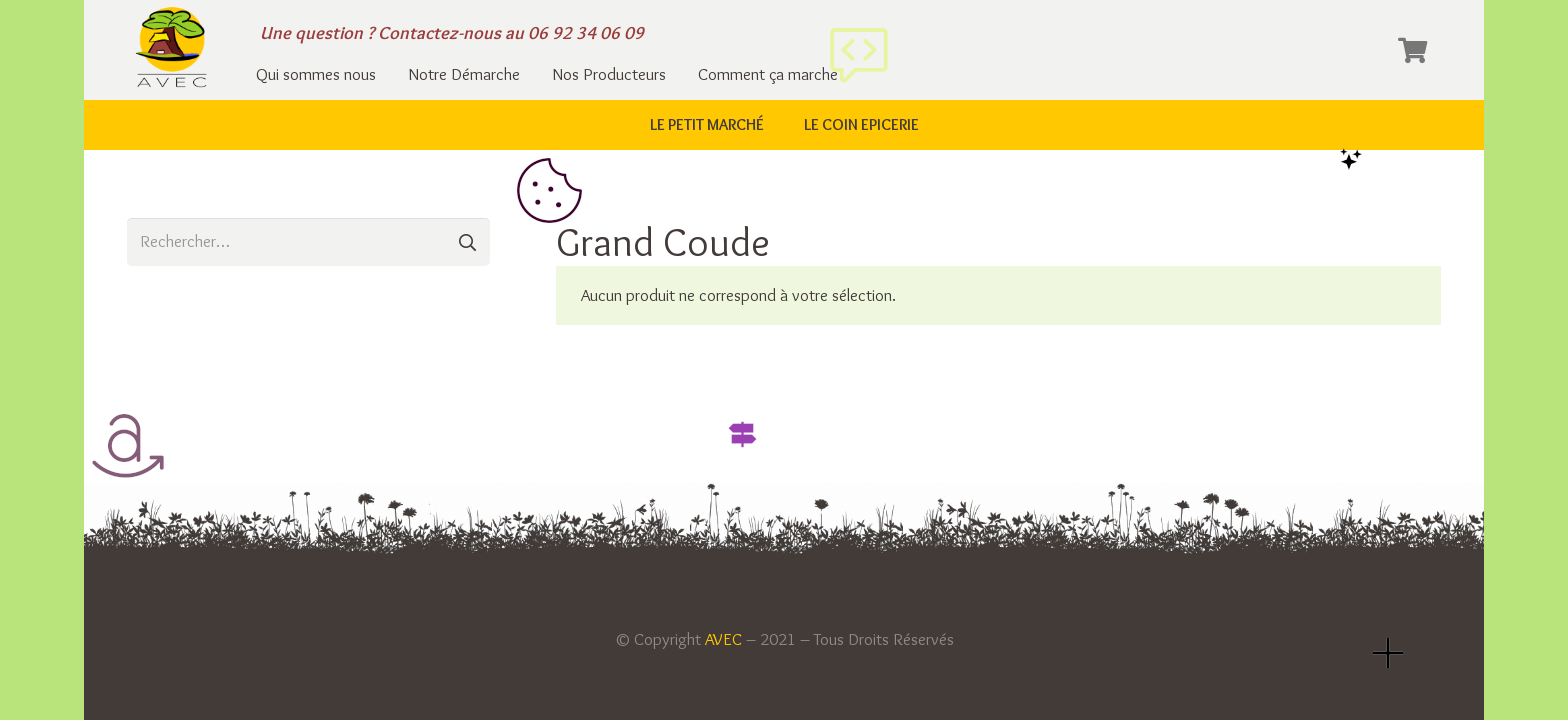 The height and width of the screenshot is (720, 1568). Describe the element at coordinates (742, 434) in the screenshot. I see `view directions or navigation options` at that location.